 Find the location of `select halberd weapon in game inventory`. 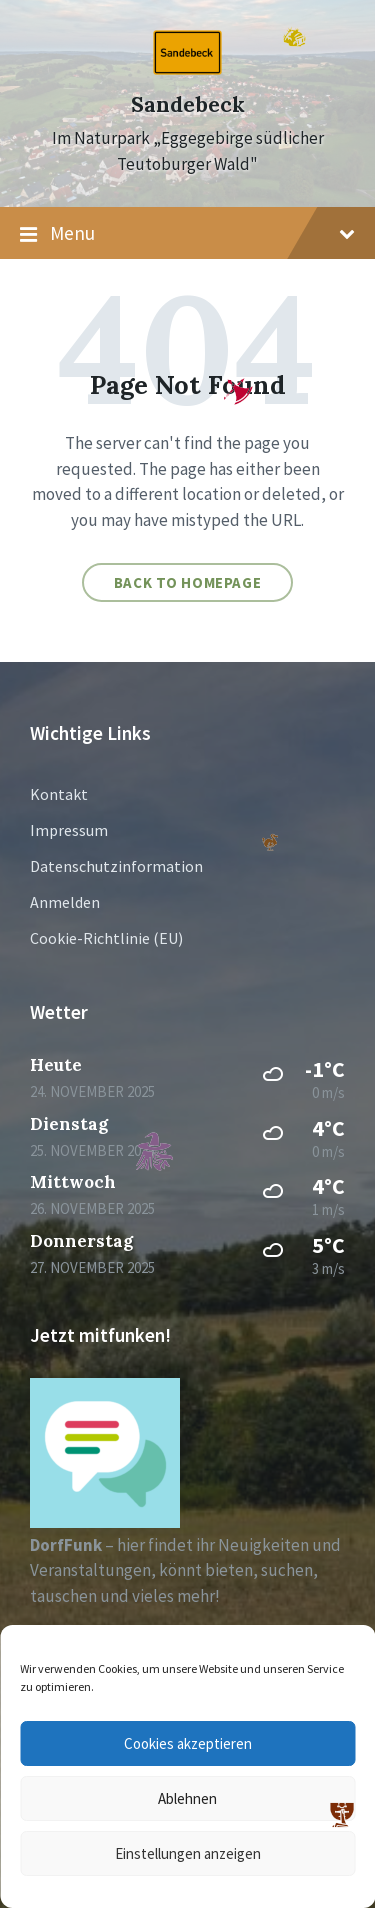

select halberd weapon in game inventory is located at coordinates (238, 391).